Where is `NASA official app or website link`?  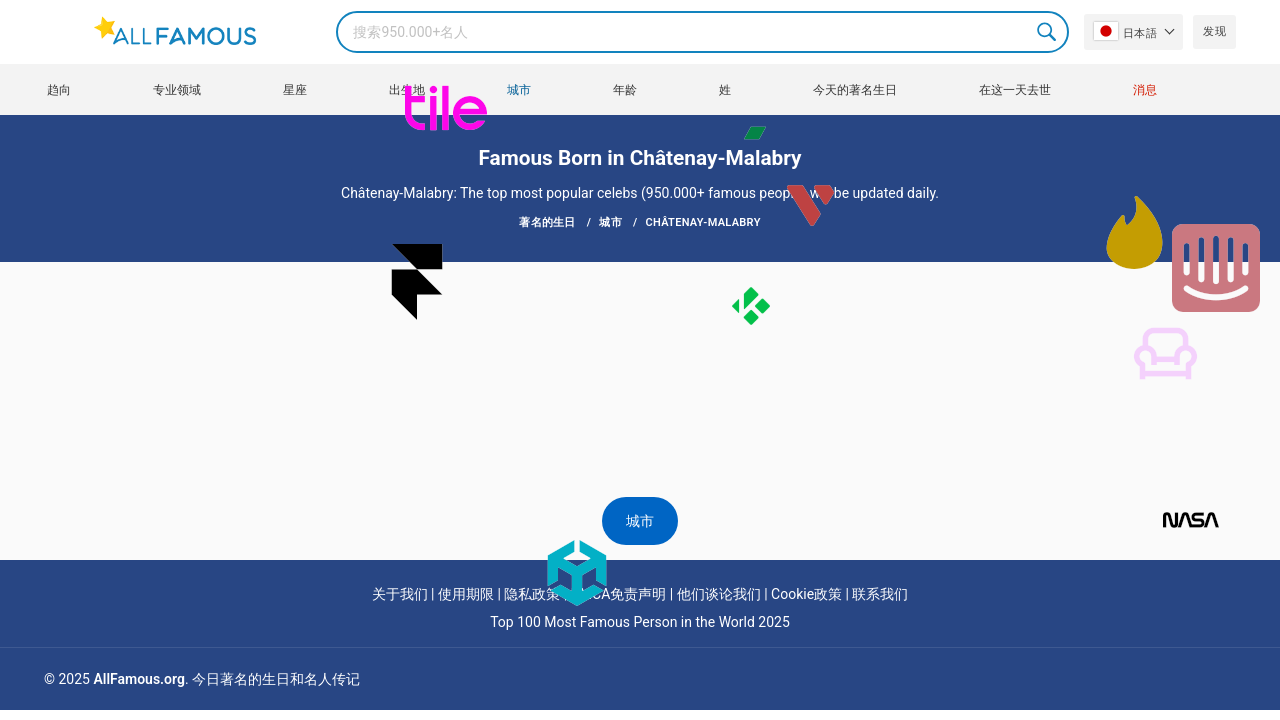 NASA official app or website link is located at coordinates (1191, 520).